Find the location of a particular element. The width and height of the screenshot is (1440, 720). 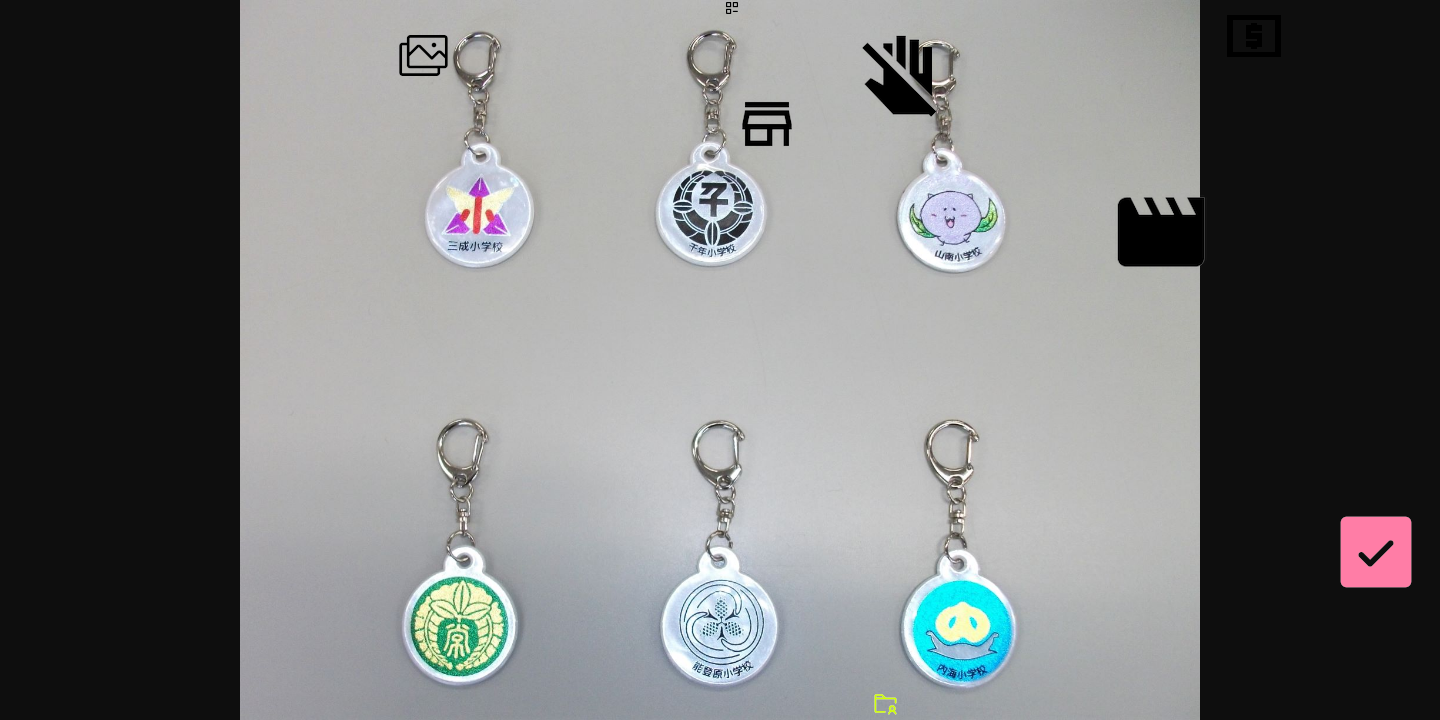

access user-specific files is located at coordinates (885, 703).